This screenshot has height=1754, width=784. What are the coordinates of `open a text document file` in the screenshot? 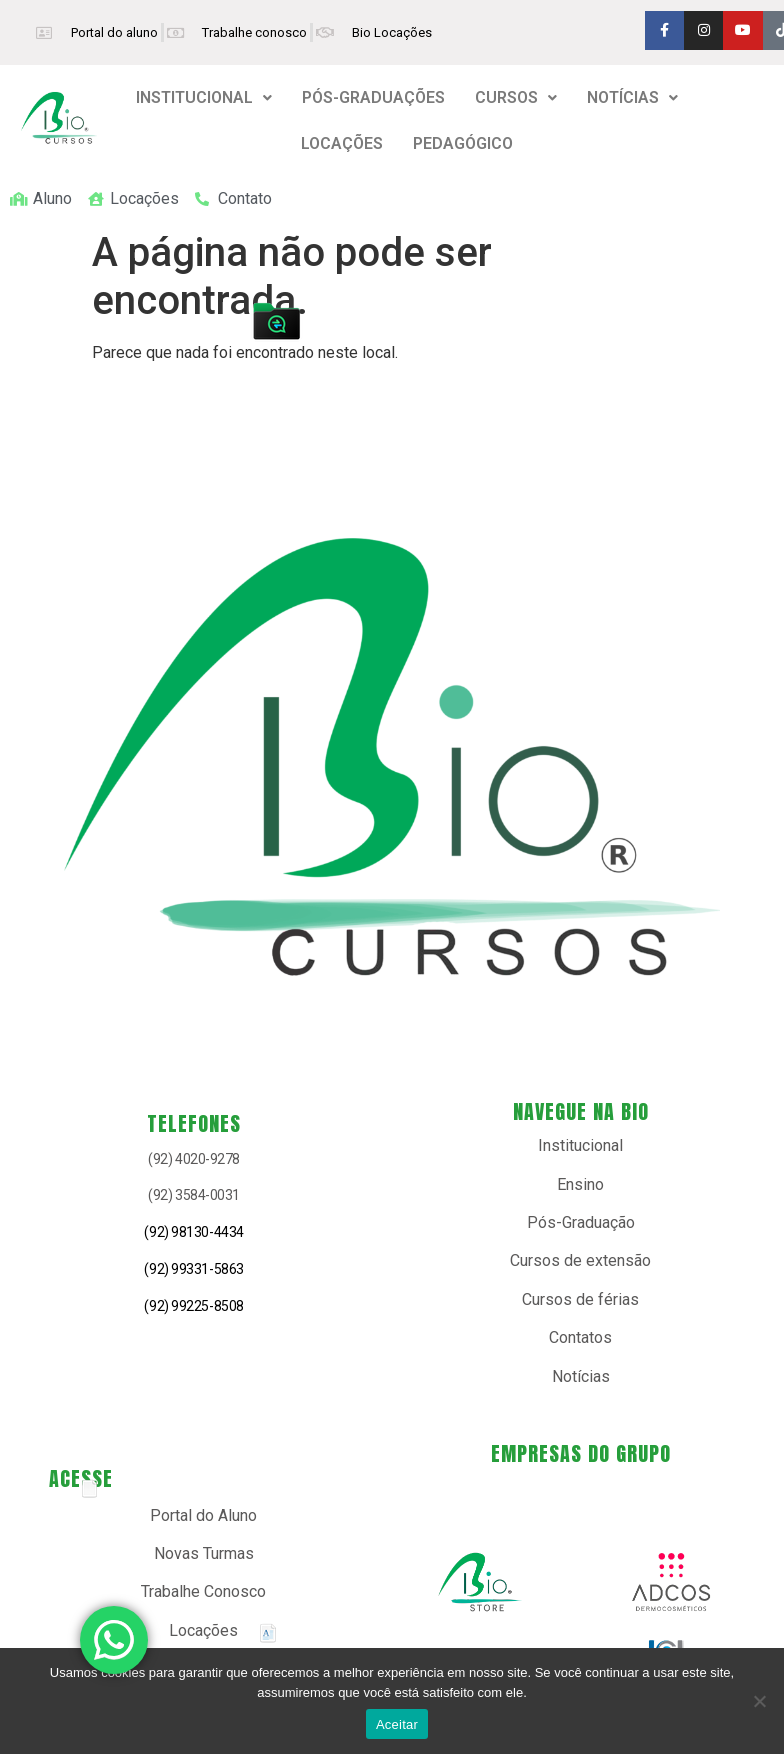 It's located at (268, 1633).